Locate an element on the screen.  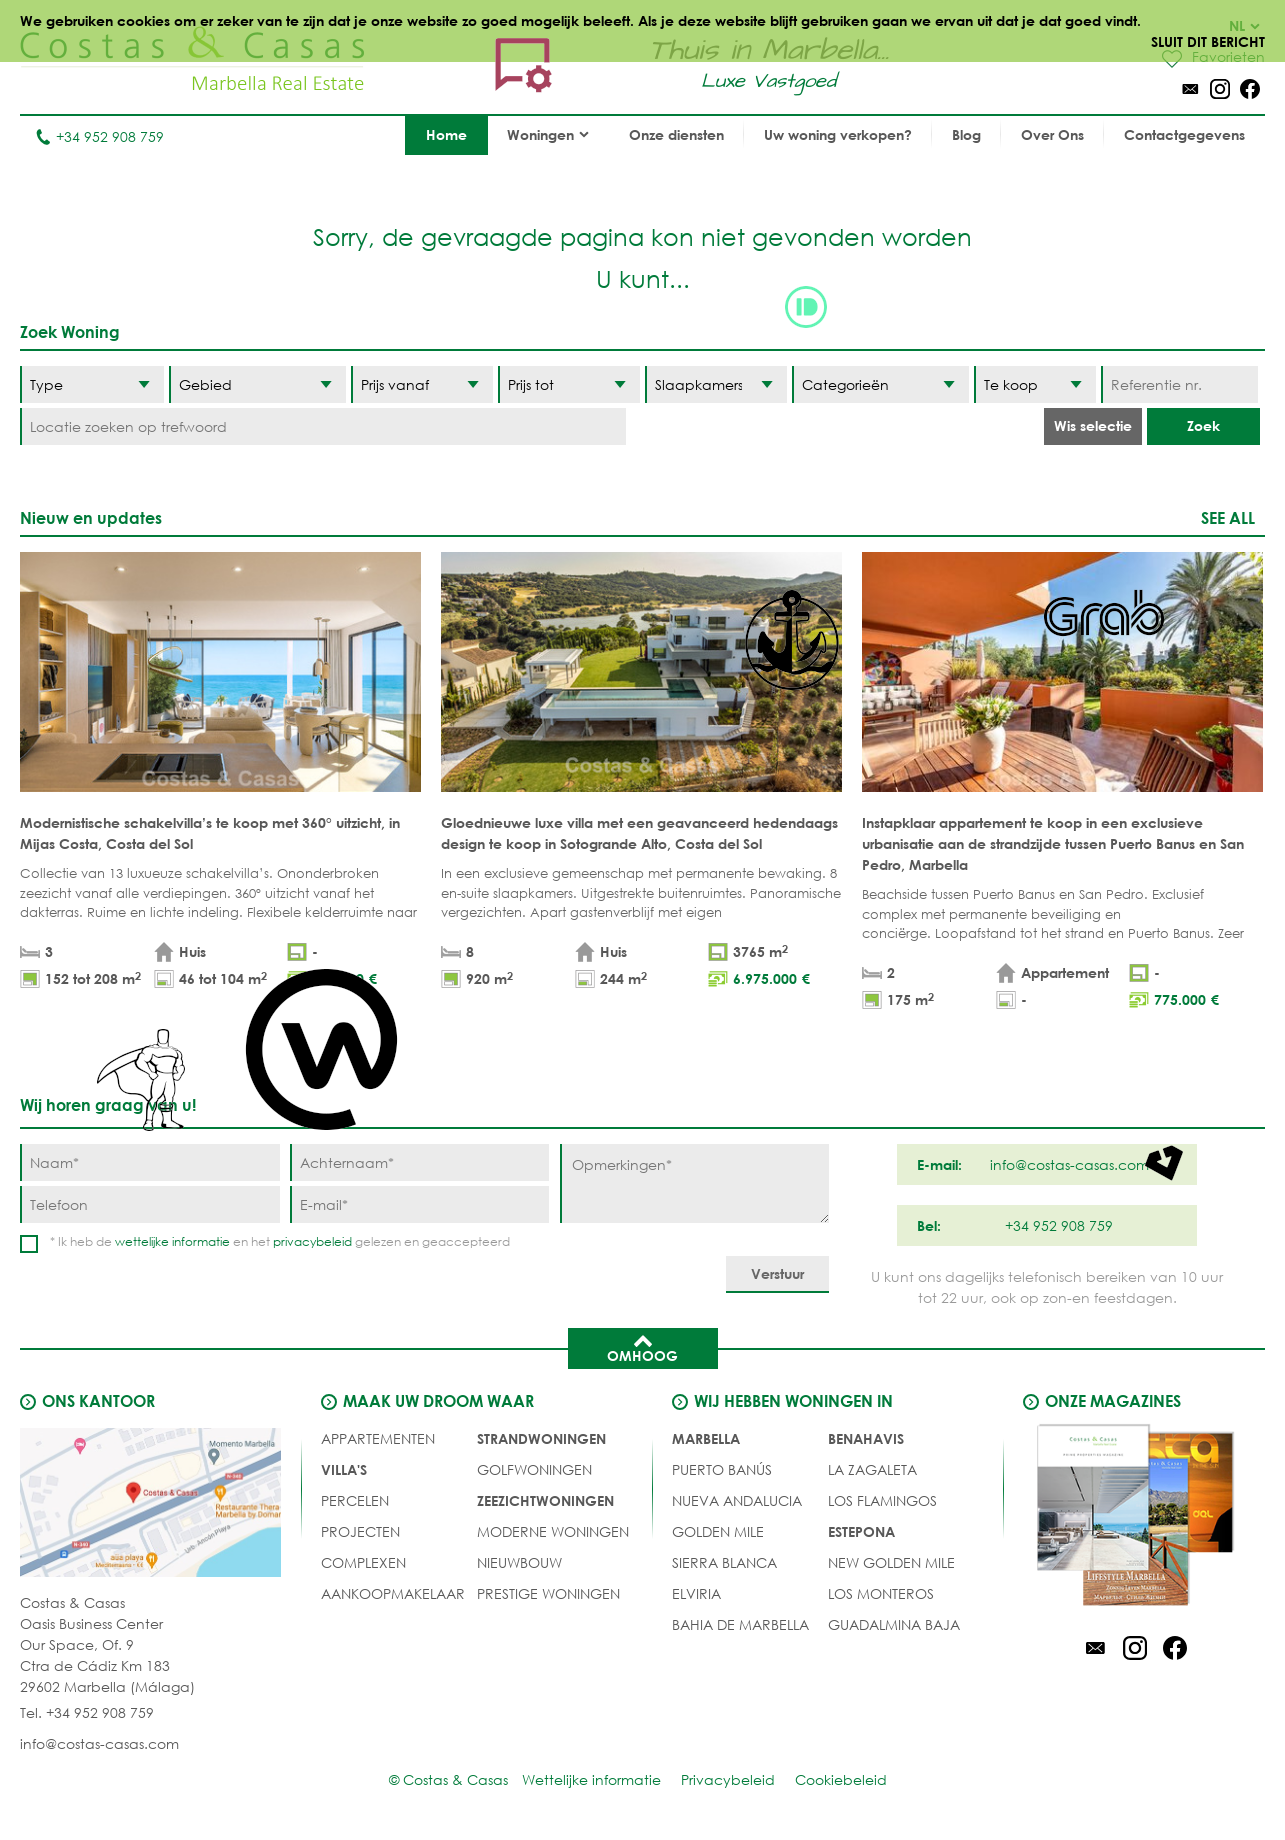
open obtainium app is located at coordinates (1164, 1163).